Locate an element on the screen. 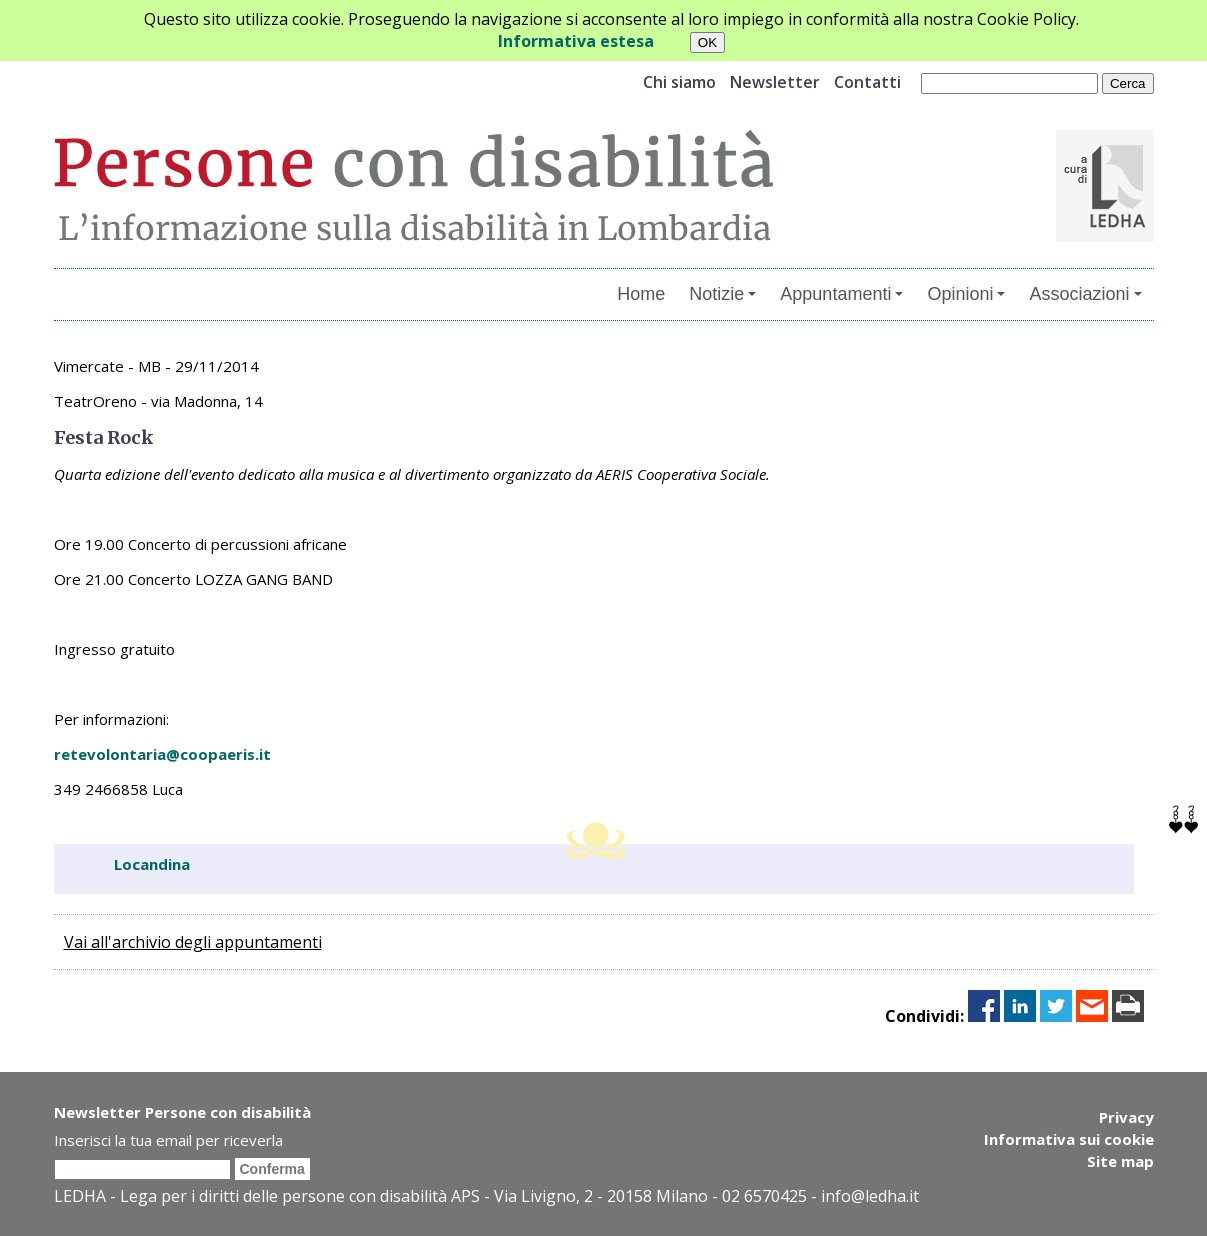 This screenshot has width=1207, height=1236. browse heart-shaped earrings in jewelry collection is located at coordinates (1183, 819).